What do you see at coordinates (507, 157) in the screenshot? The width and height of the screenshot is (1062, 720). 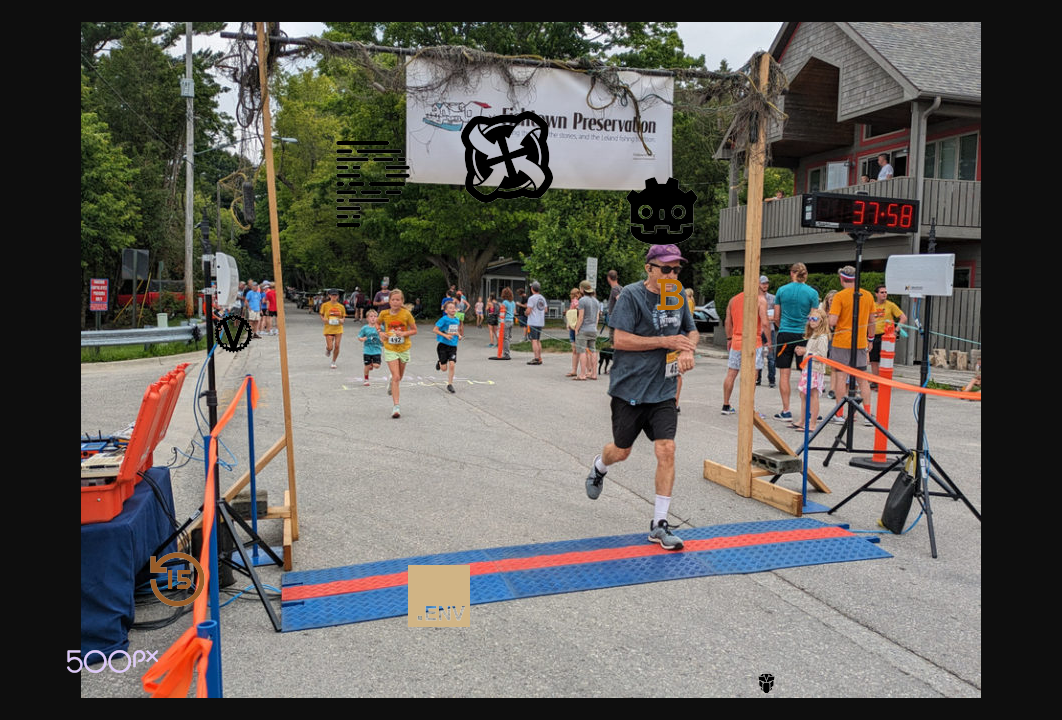 I see `visit Nexus Mods website` at bounding box center [507, 157].